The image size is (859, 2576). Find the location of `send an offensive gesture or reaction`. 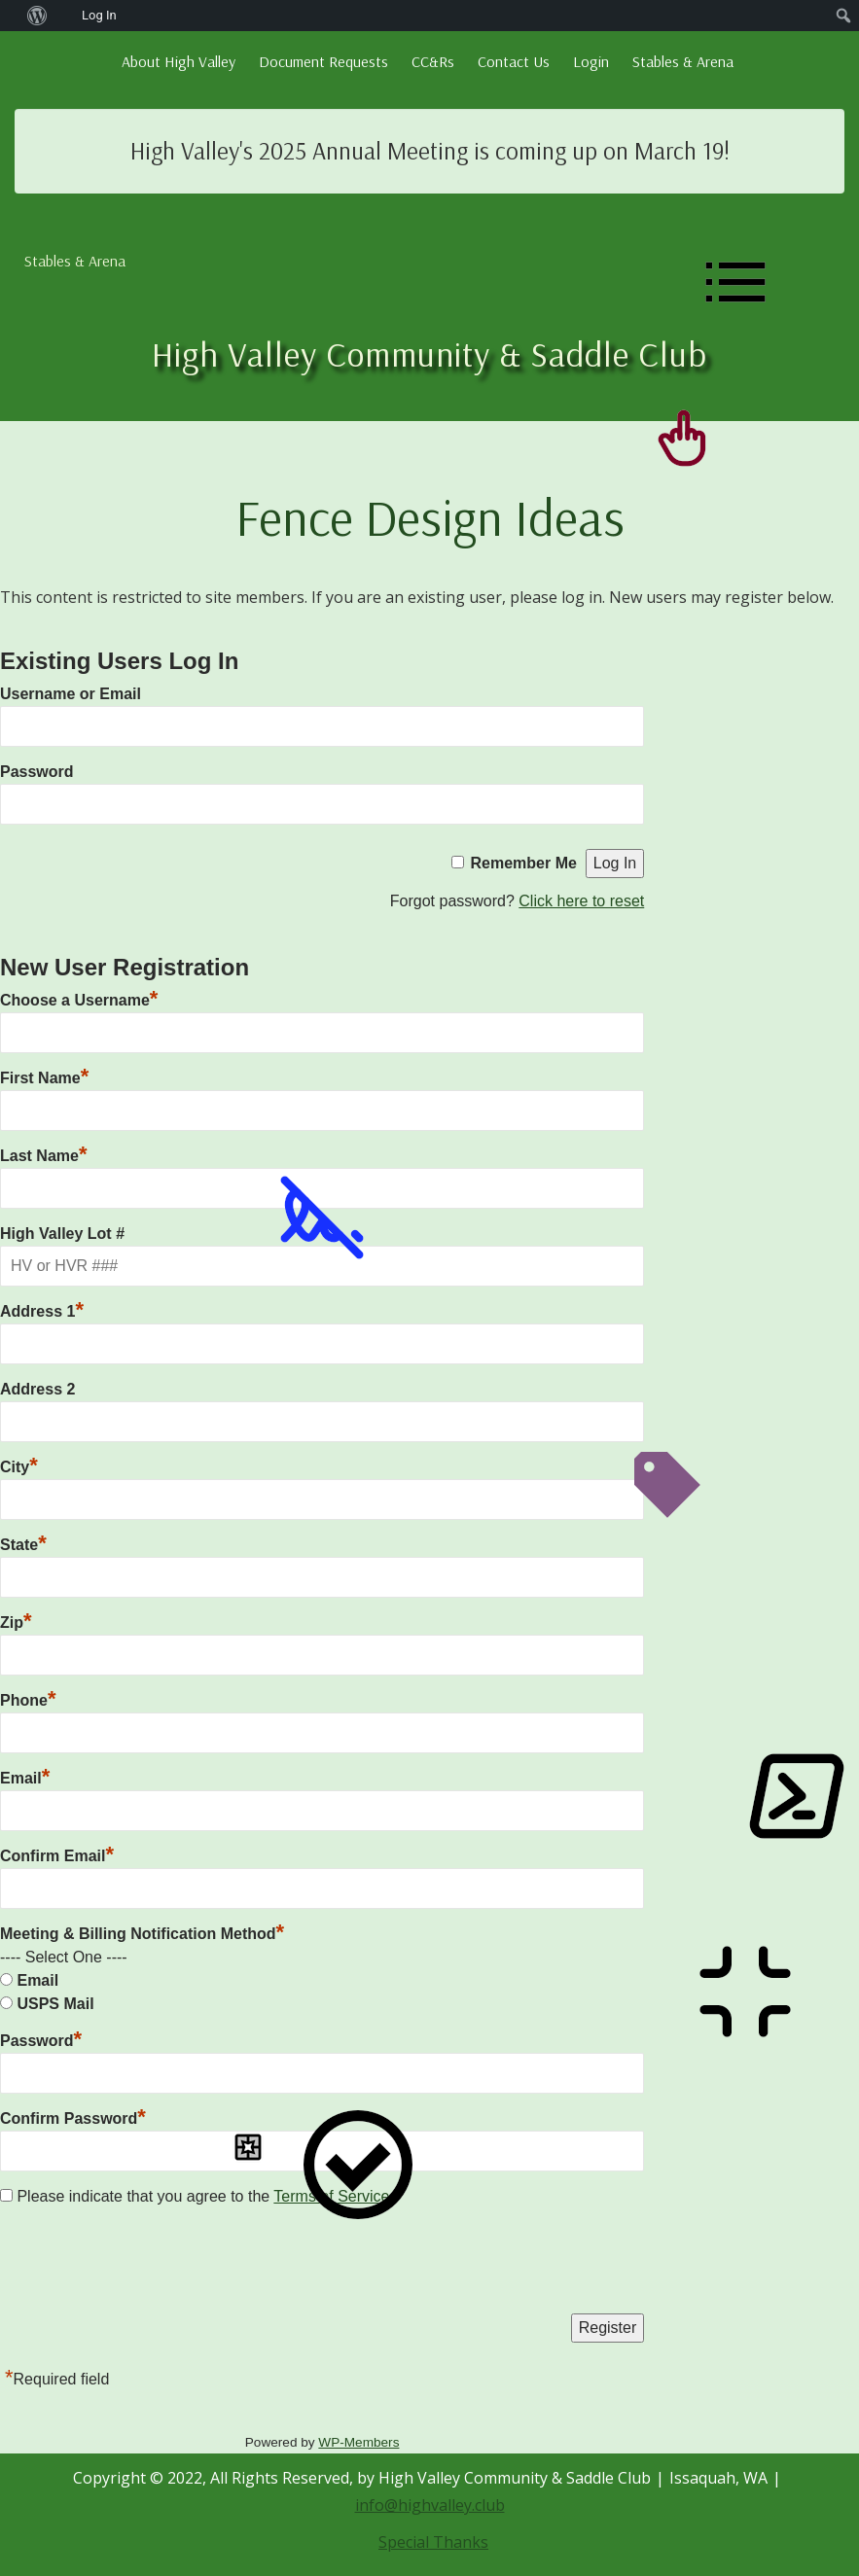

send an offensive gesture or reaction is located at coordinates (682, 438).